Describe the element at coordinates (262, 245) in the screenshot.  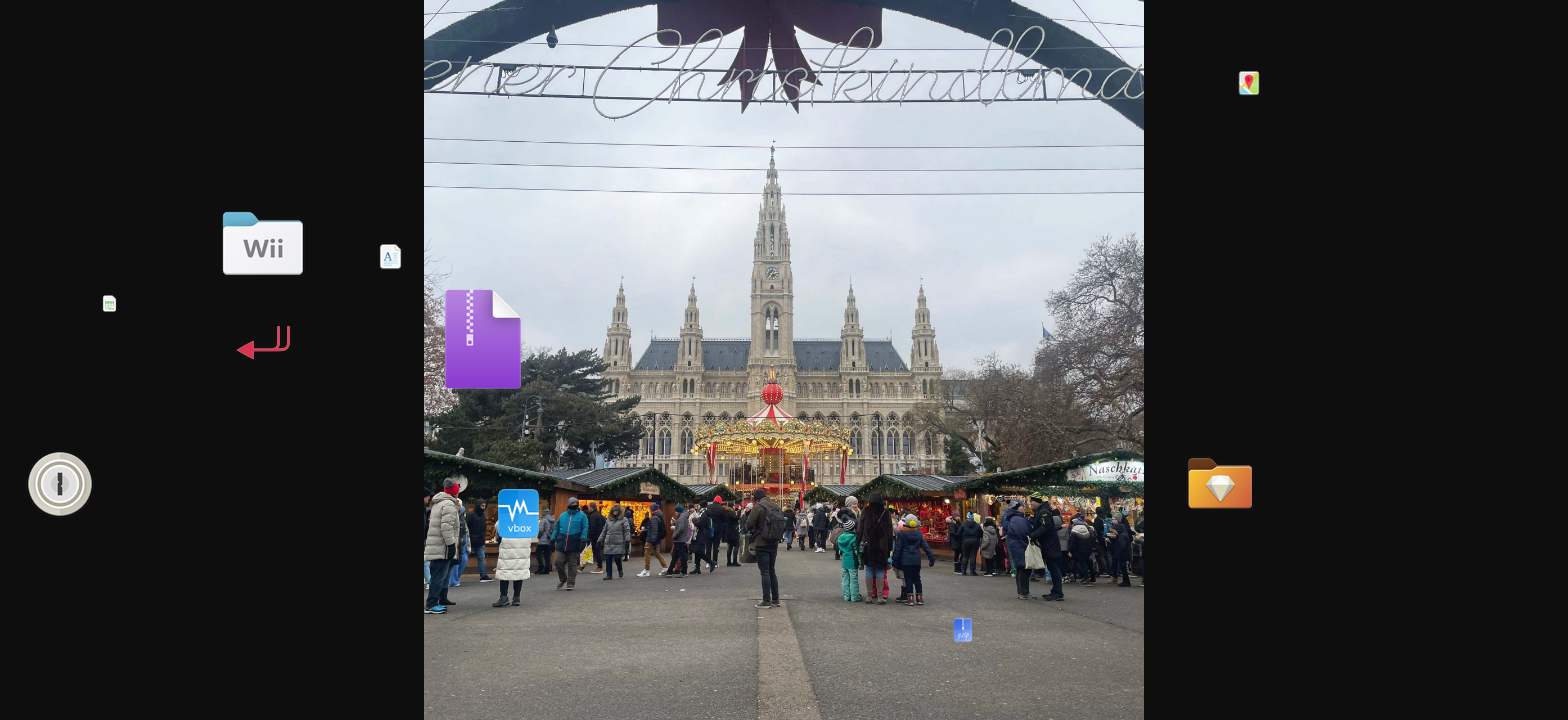
I see `folder for nintendo wii related files and games` at that location.